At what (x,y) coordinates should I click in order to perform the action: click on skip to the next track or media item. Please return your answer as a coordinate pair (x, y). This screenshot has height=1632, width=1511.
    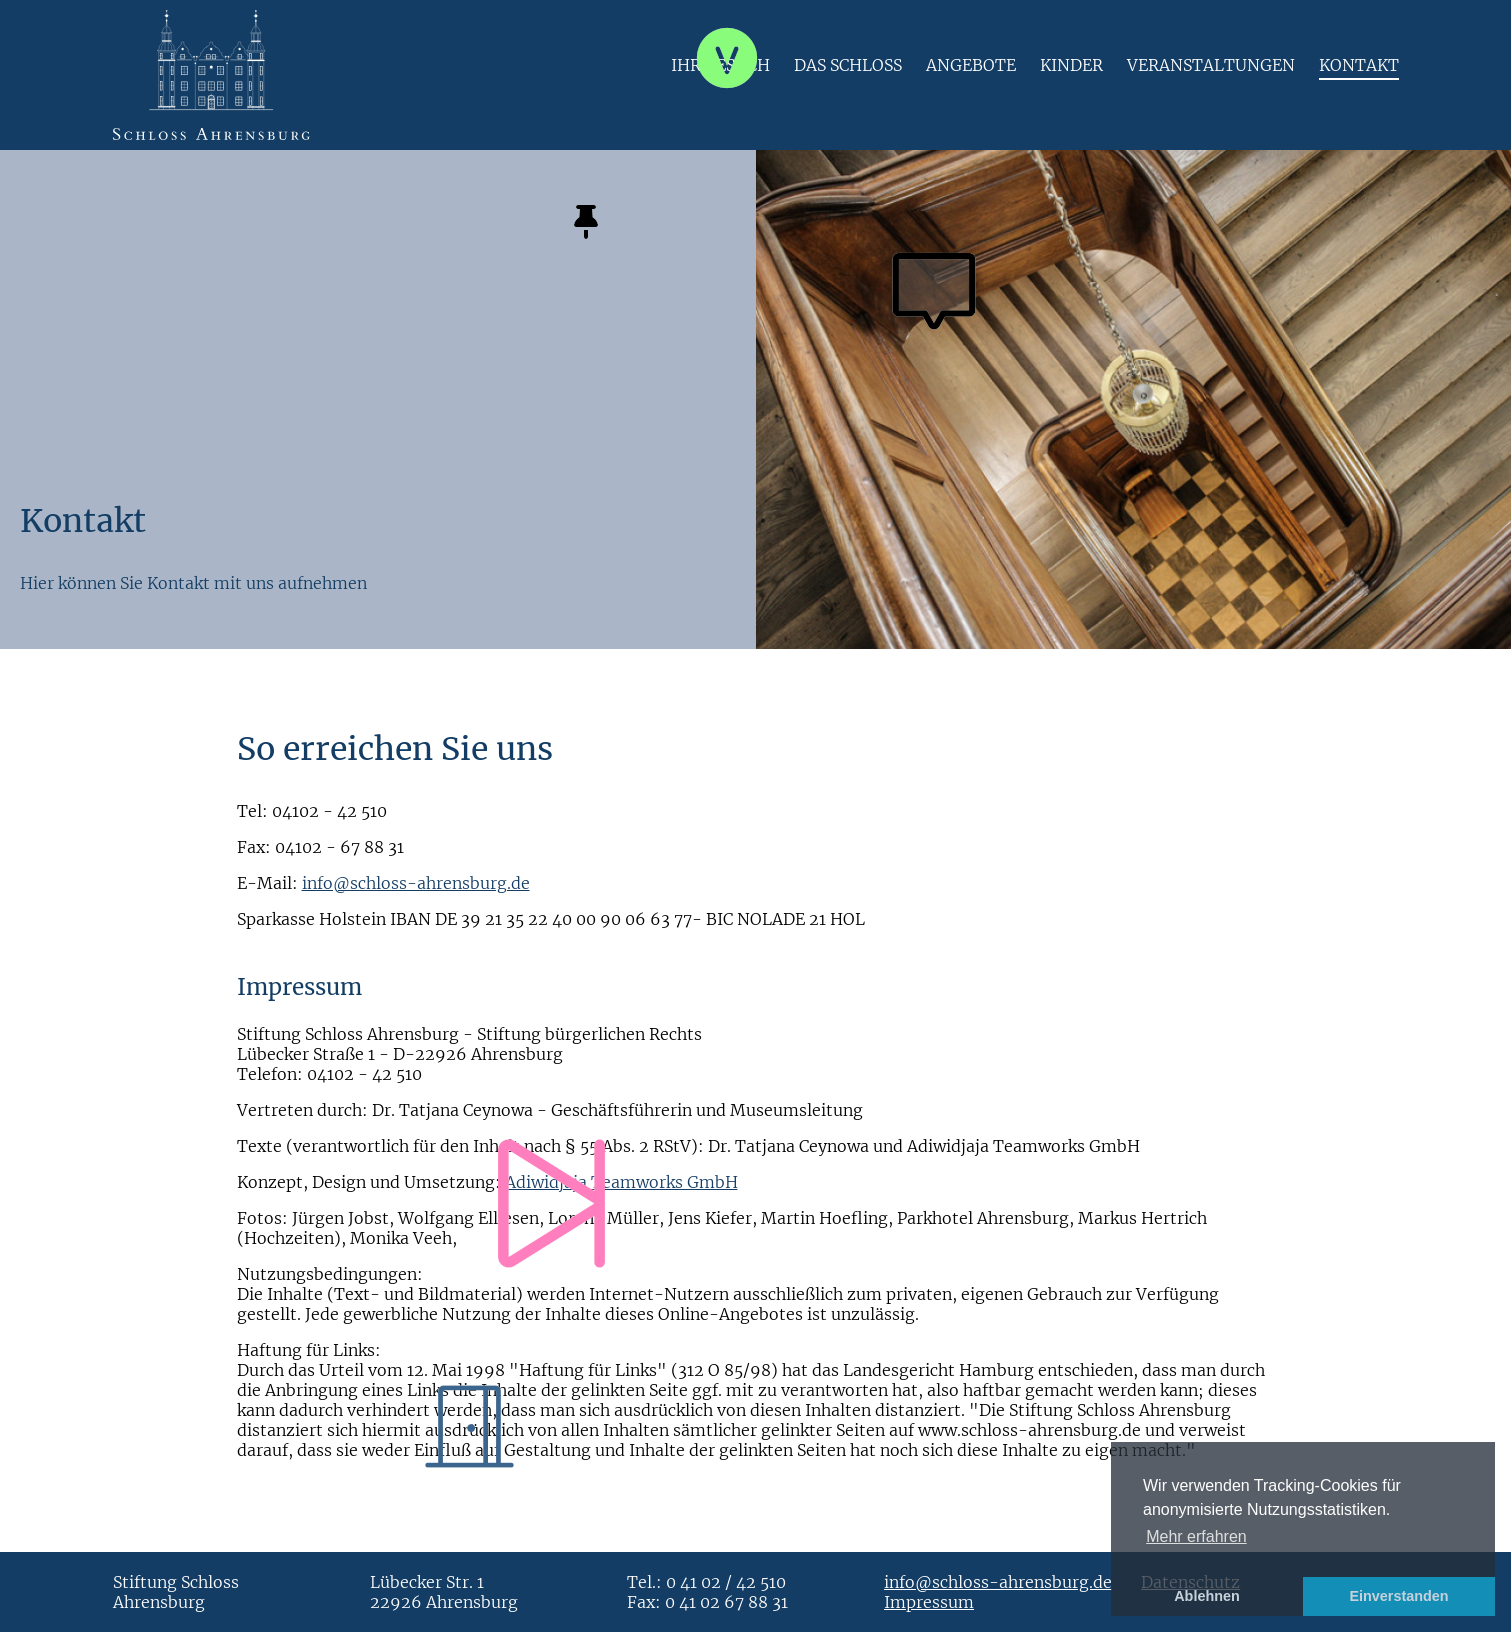
    Looking at the image, I should click on (551, 1203).